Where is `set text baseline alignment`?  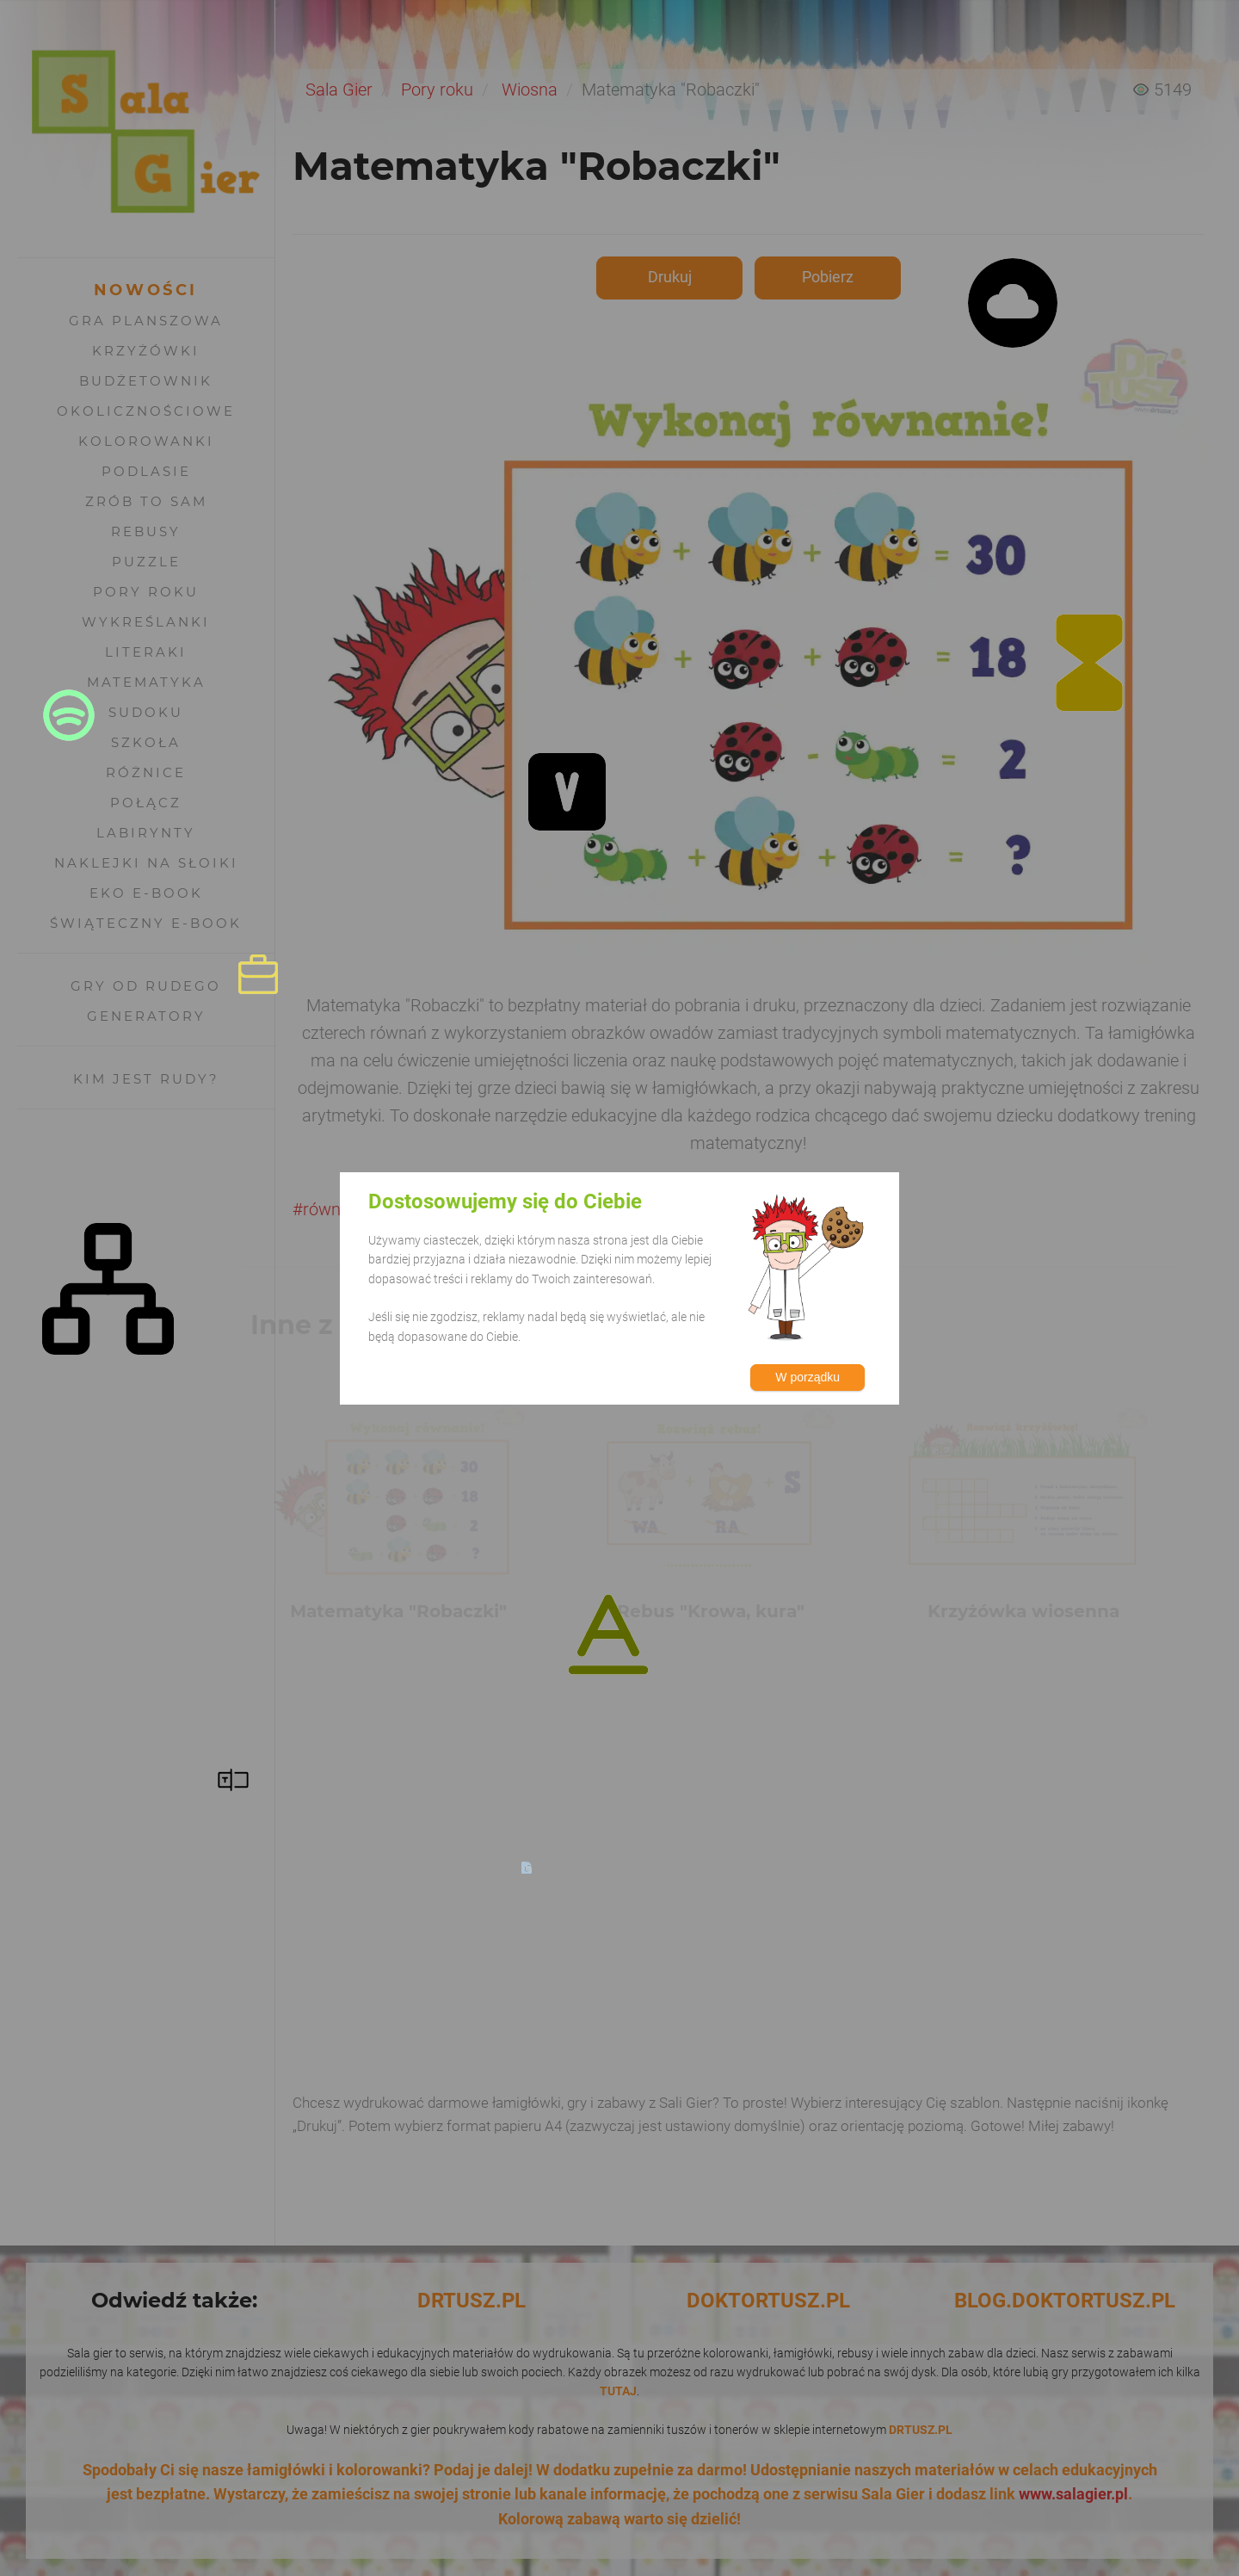 set text baseline alignment is located at coordinates (608, 1634).